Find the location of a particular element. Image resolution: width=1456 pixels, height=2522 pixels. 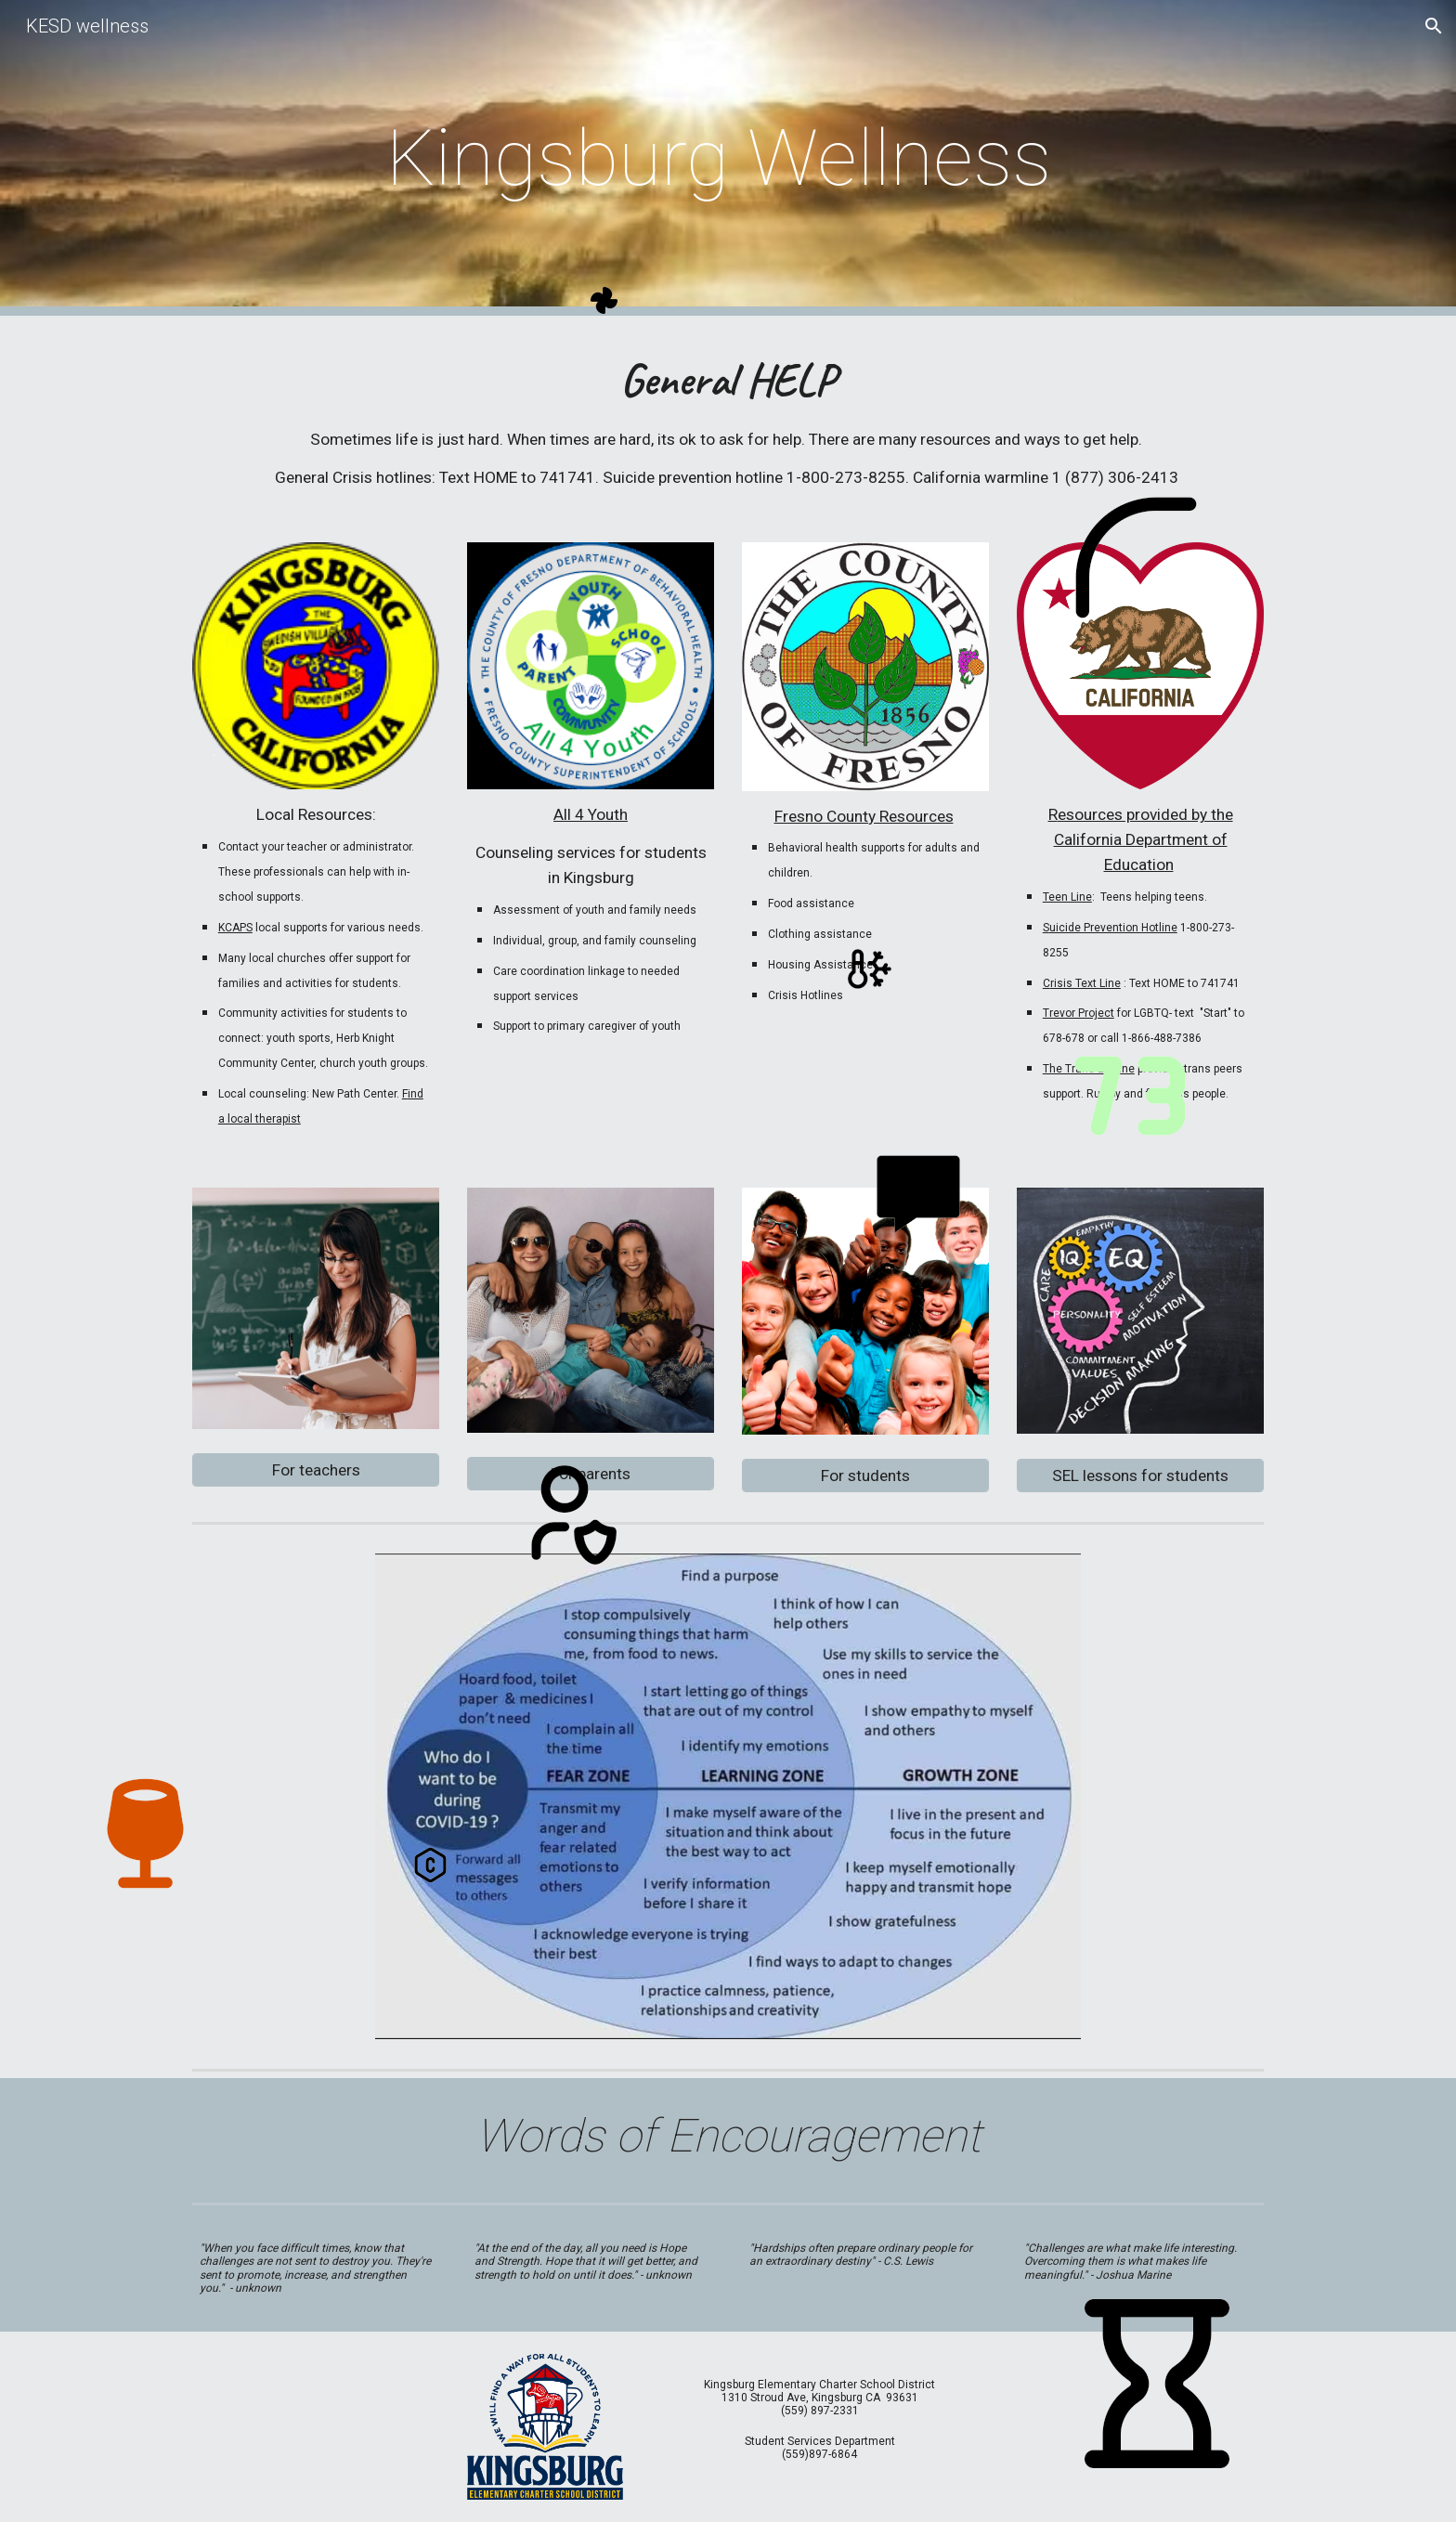

indicates cold or freezing temperature is located at coordinates (869, 968).